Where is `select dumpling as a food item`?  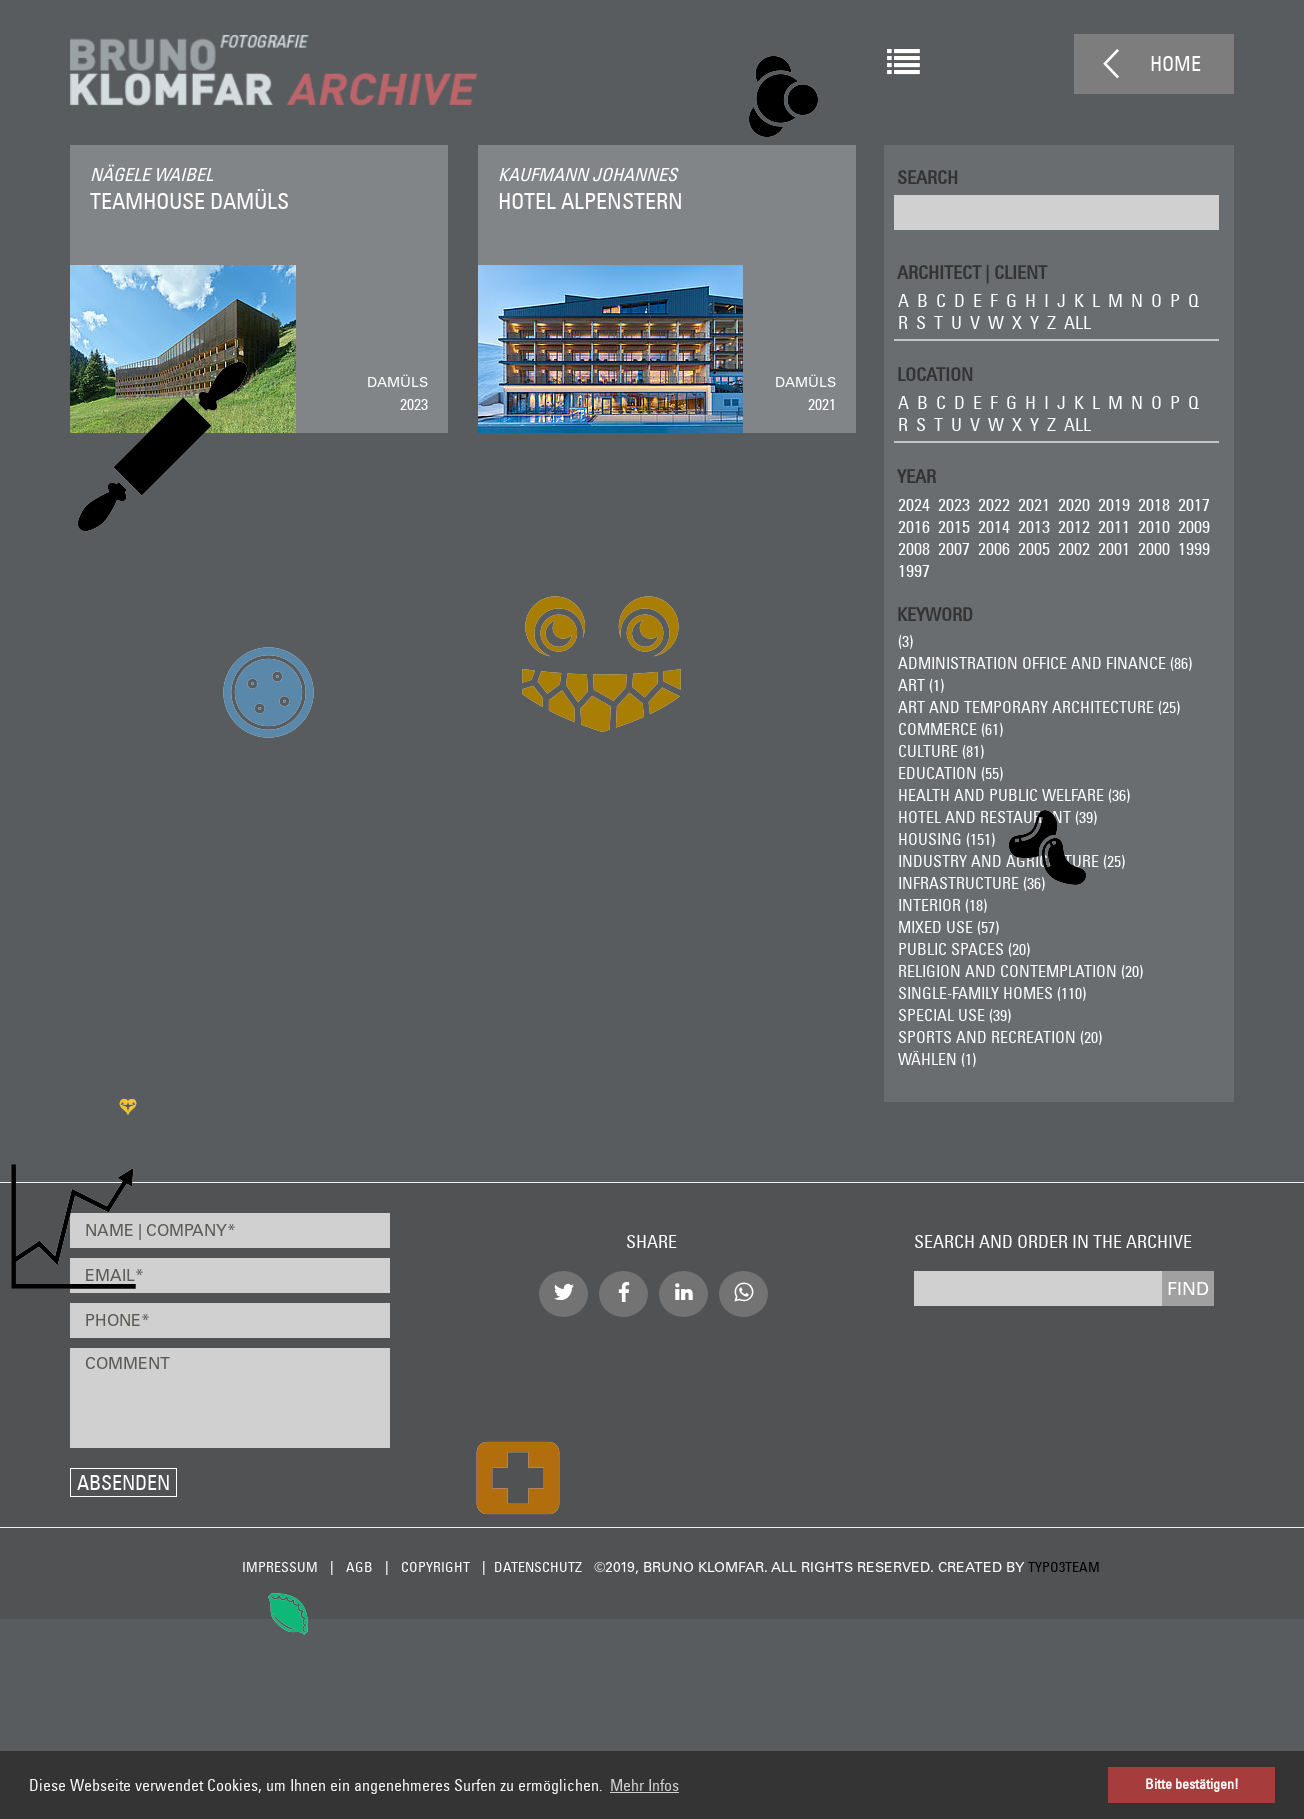
select dumpling as a food item is located at coordinates (288, 1614).